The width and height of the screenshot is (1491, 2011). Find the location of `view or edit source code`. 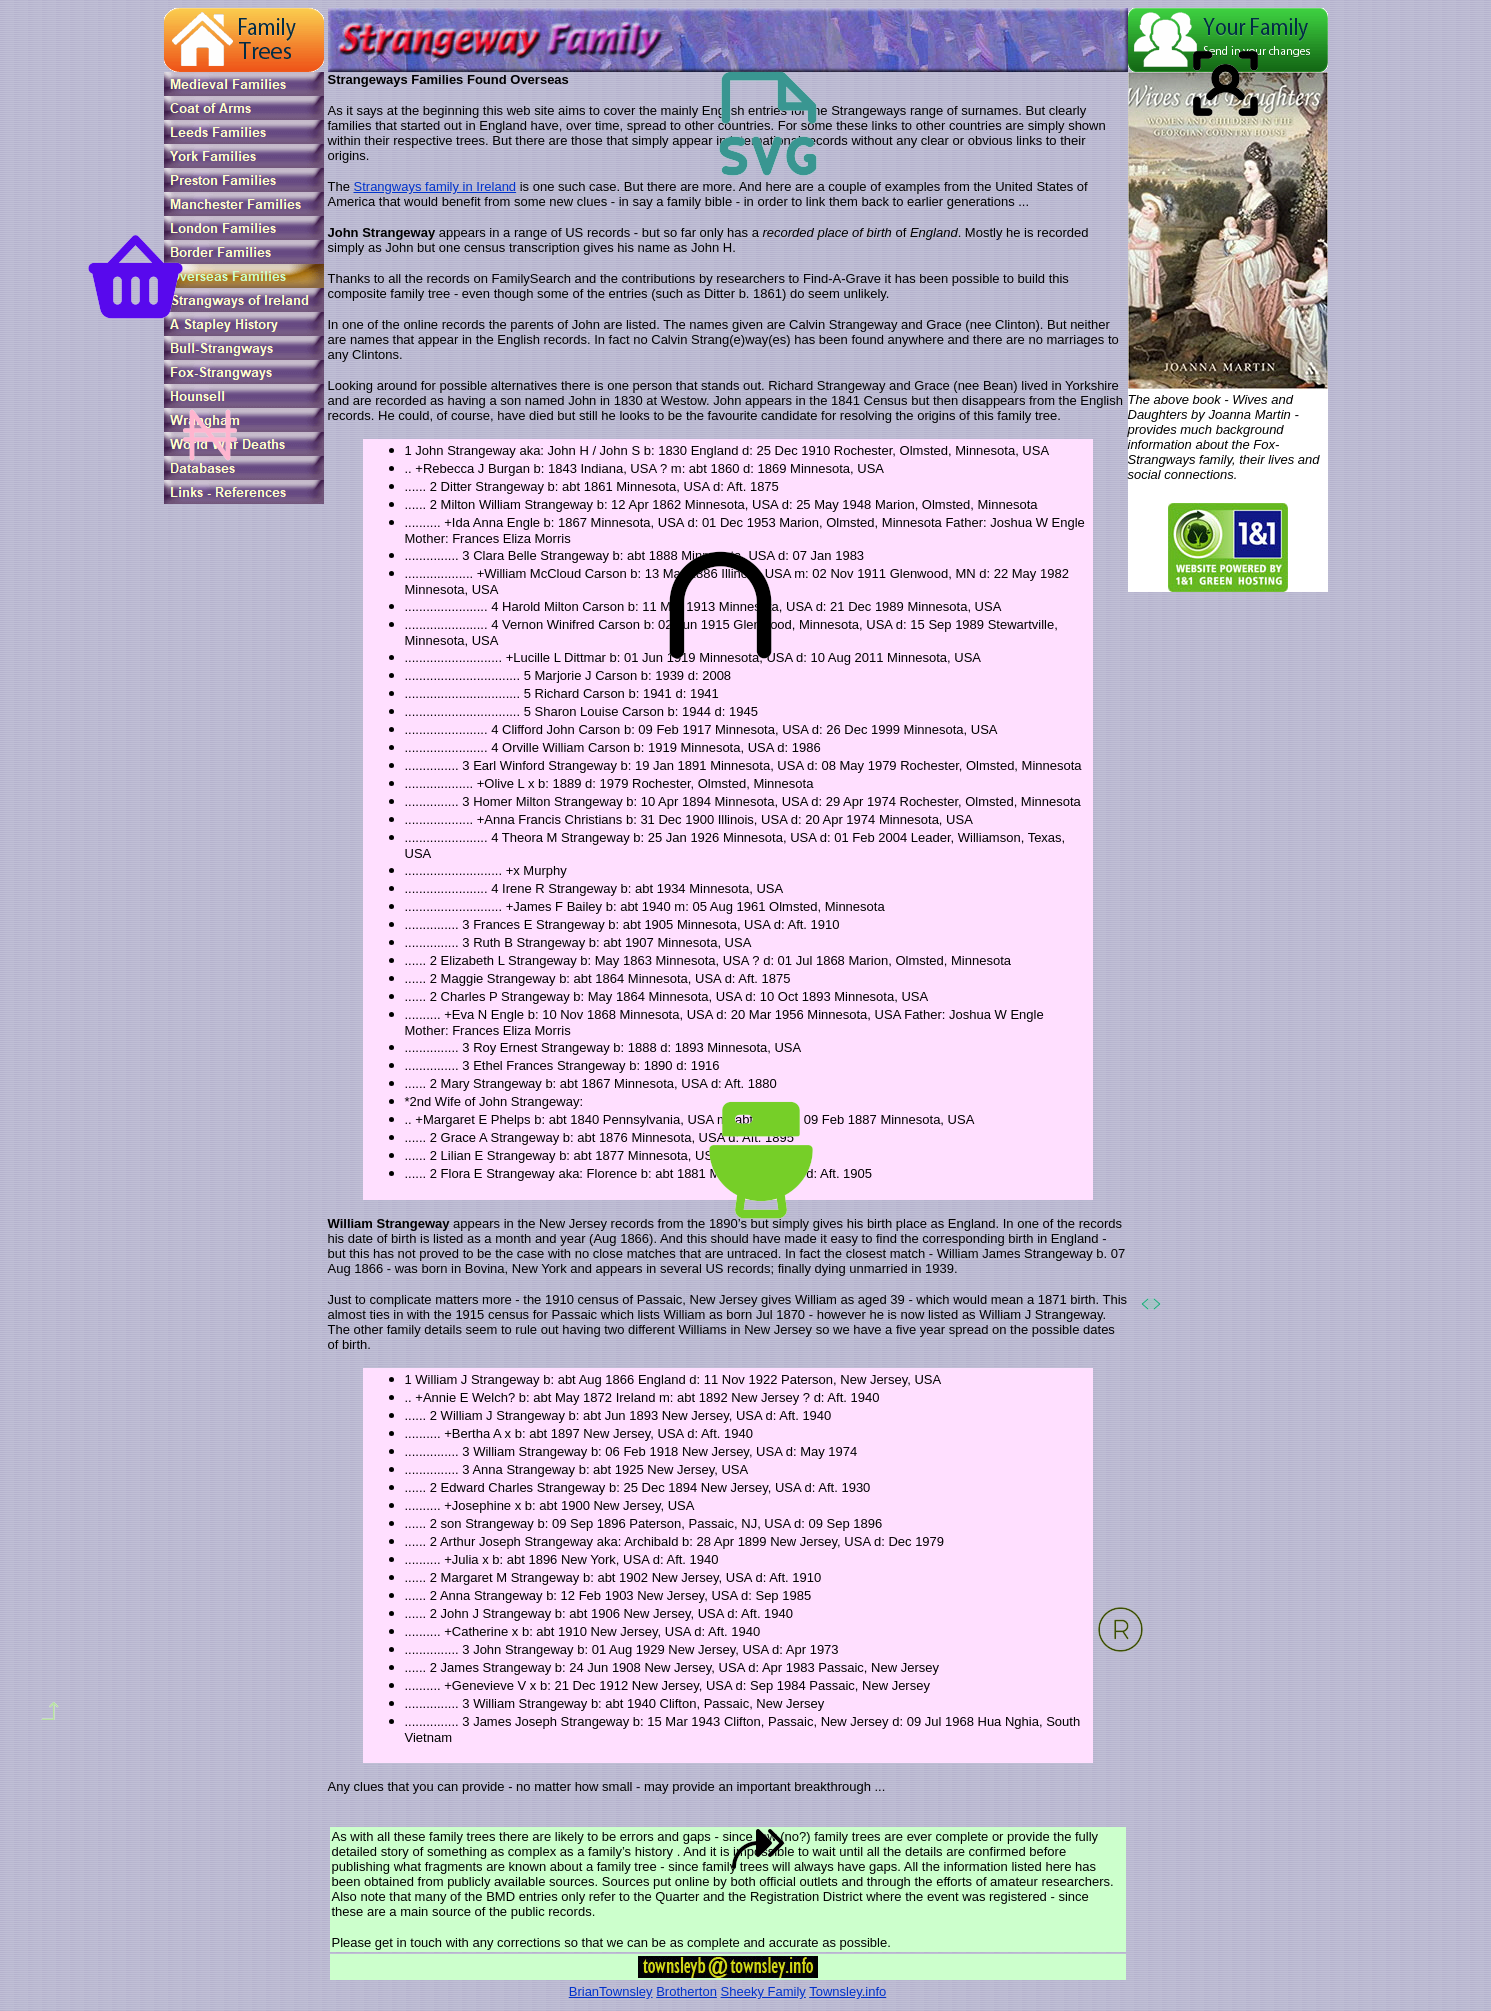

view or edit source code is located at coordinates (1151, 1304).